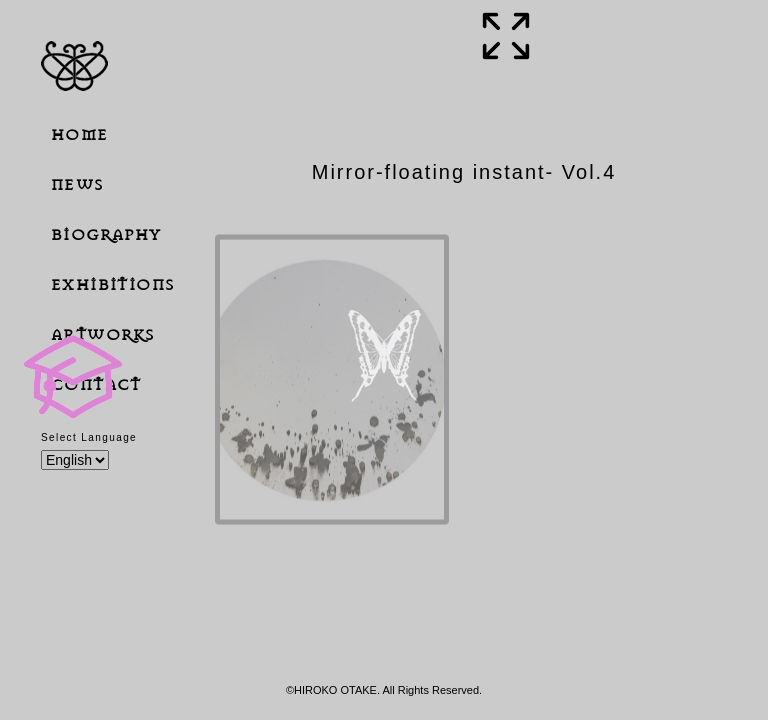 The width and height of the screenshot is (768, 720). I want to click on expand to fullscreen mode, so click(506, 36).